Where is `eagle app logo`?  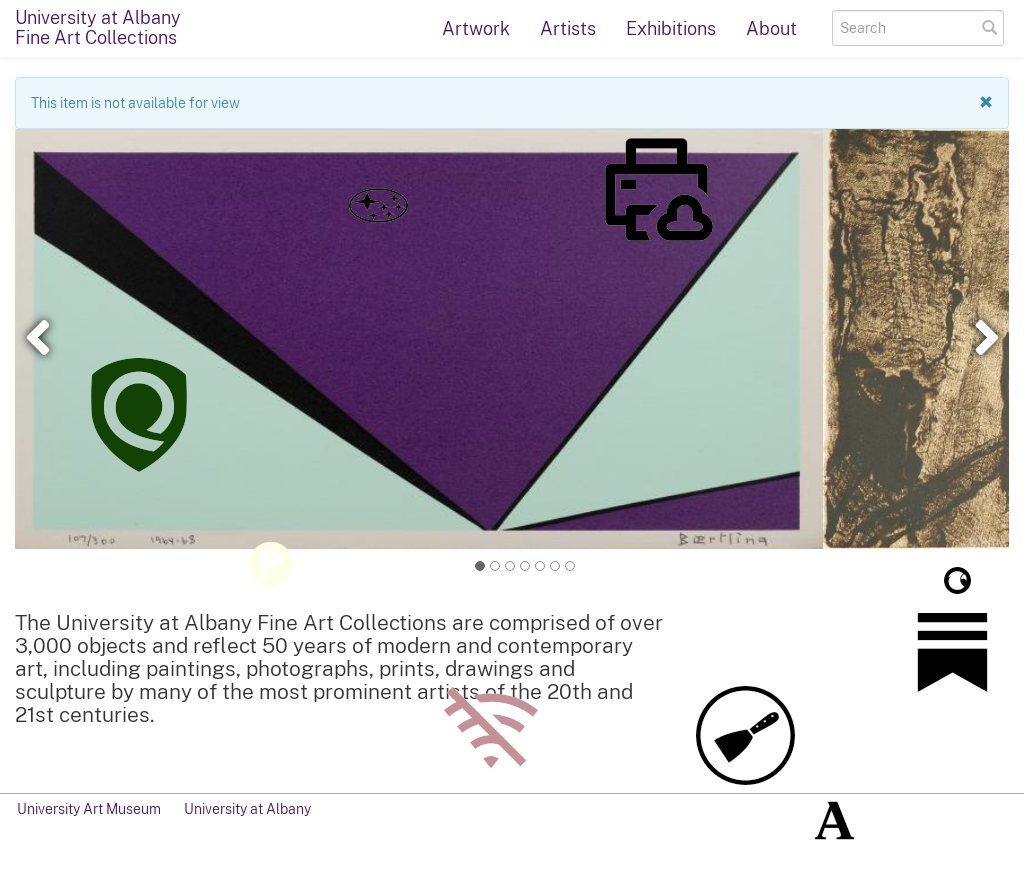
eagle app logo is located at coordinates (957, 580).